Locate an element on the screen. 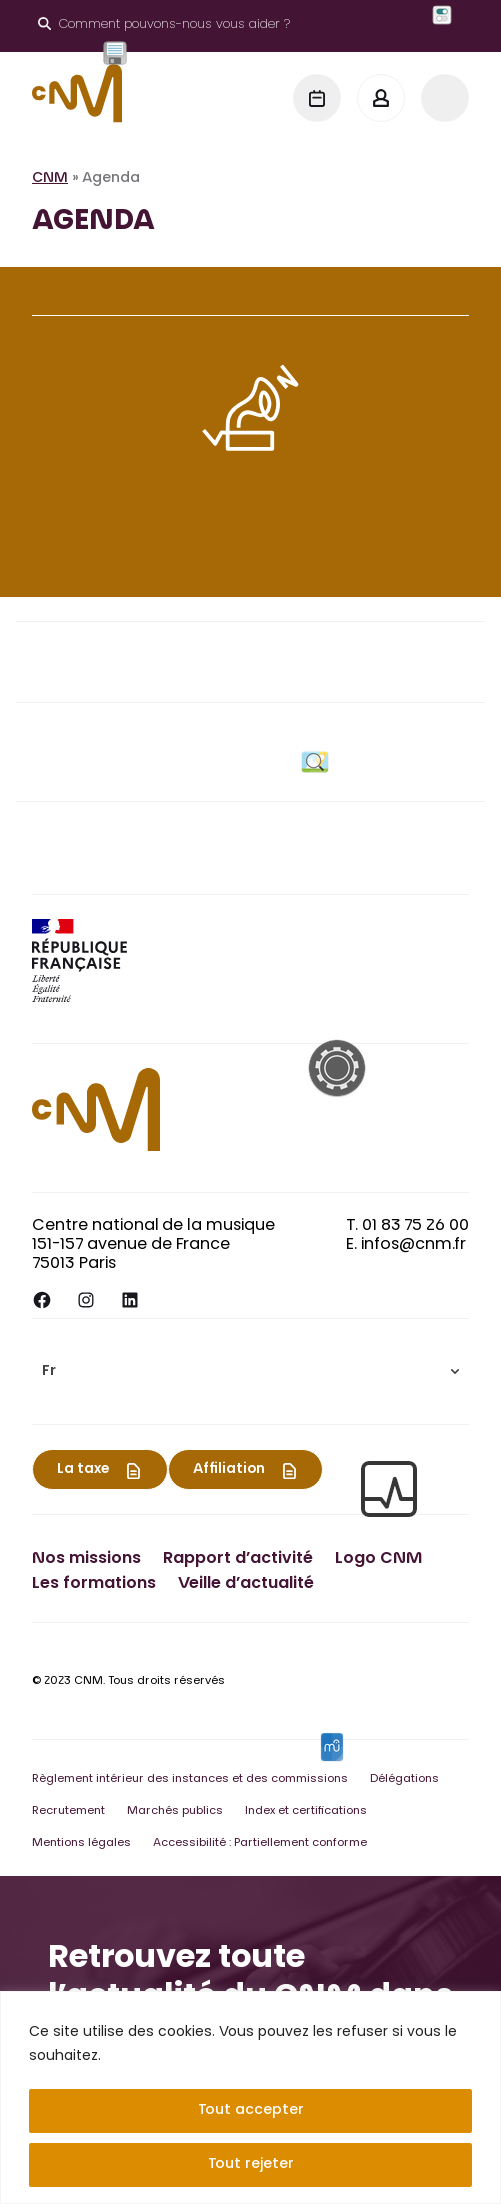  indicates system or device settings is located at coordinates (337, 1068).